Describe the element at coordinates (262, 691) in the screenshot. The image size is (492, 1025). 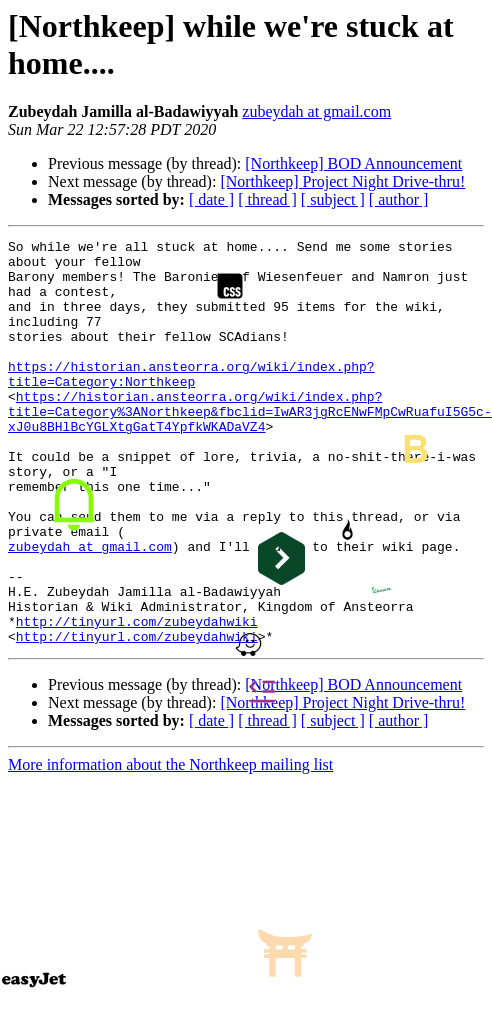
I see `collapse the sidebar menu` at that location.